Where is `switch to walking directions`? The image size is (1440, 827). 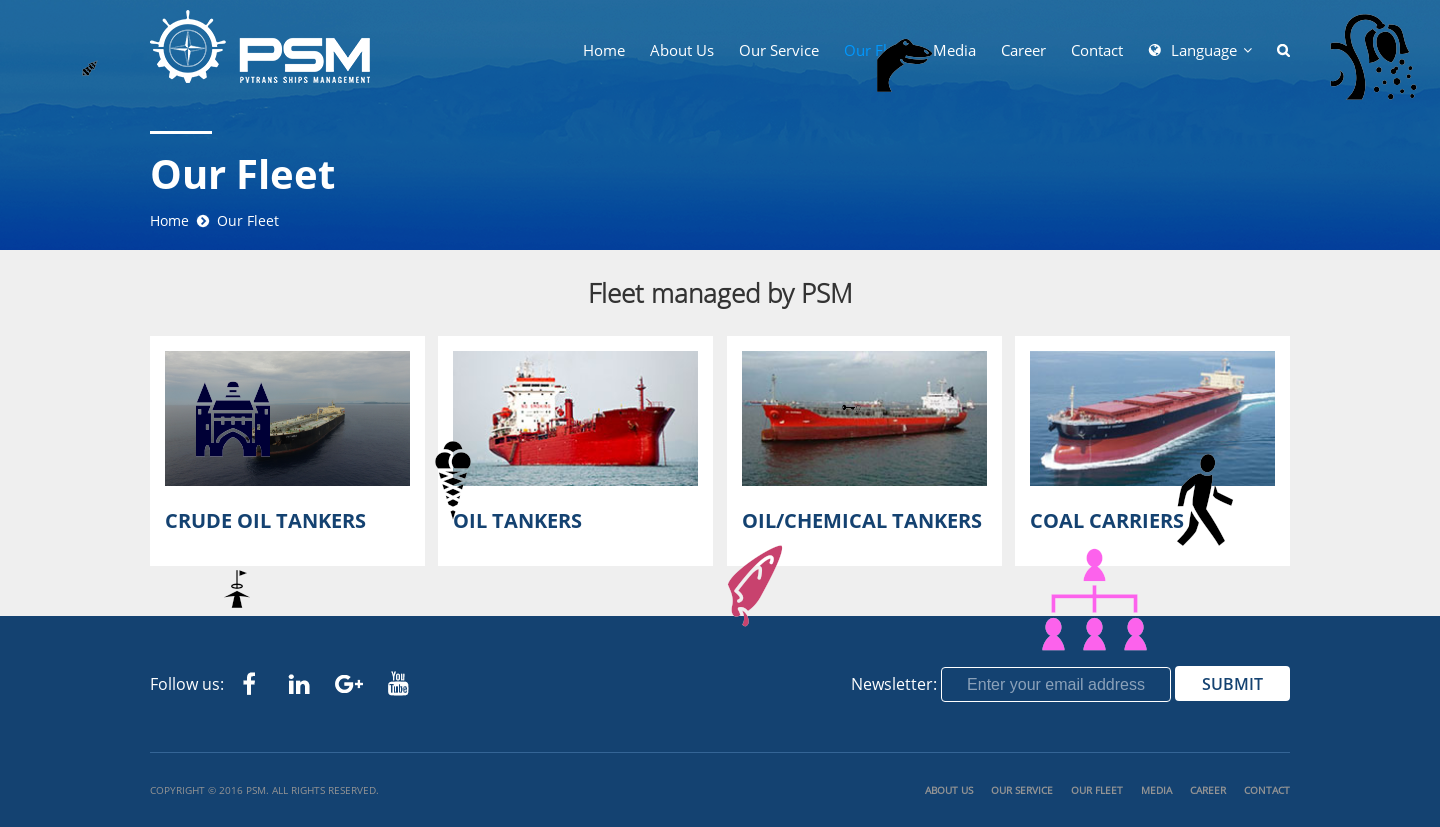 switch to walking directions is located at coordinates (1205, 500).